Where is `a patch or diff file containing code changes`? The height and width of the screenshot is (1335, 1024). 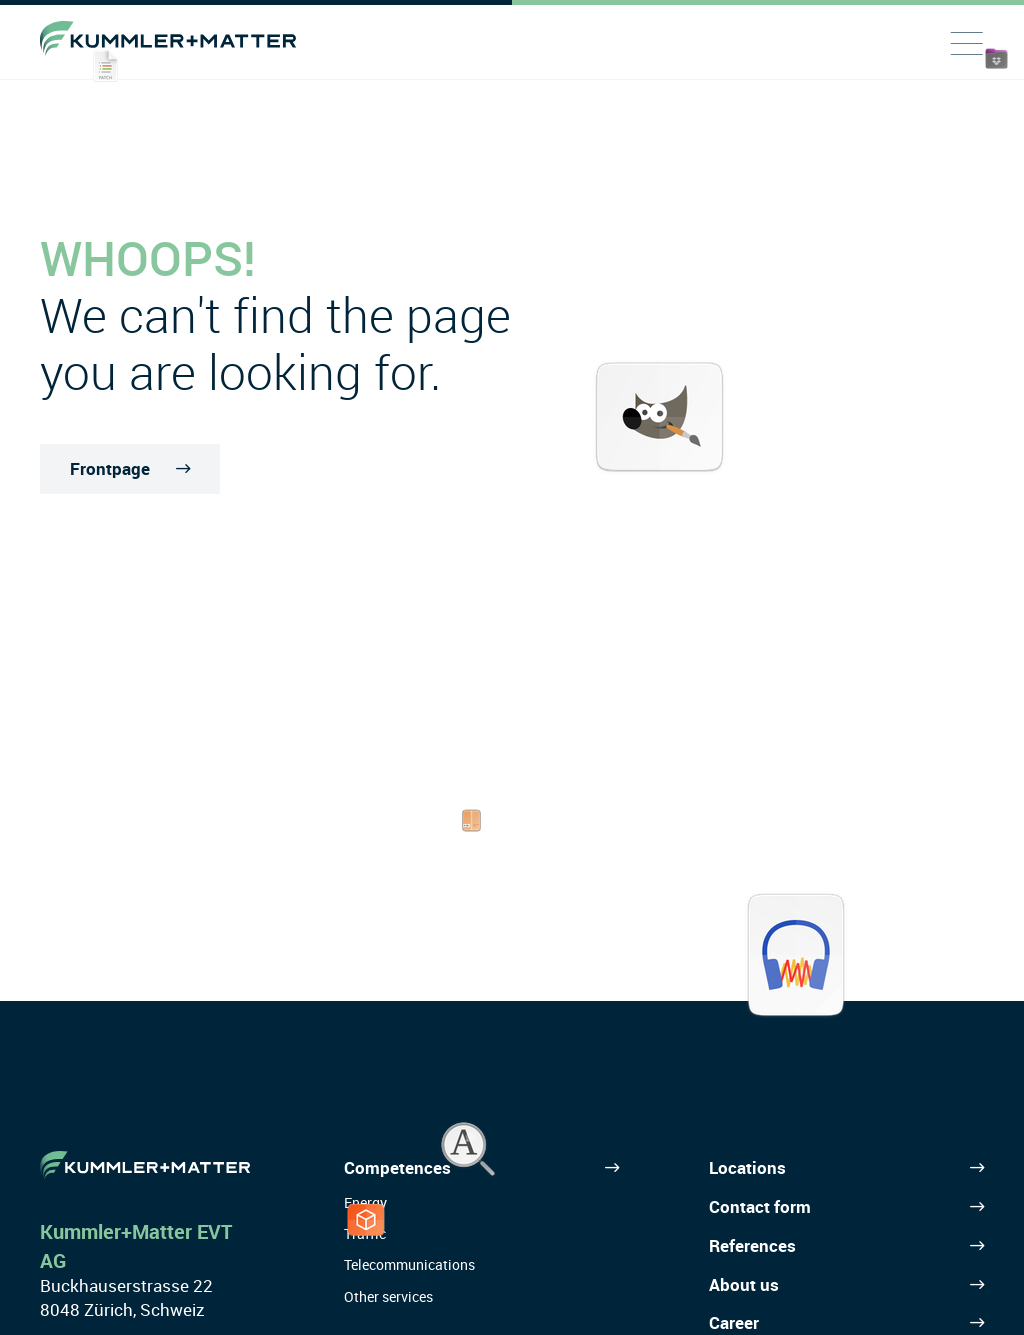
a patch or diff file containing code changes is located at coordinates (105, 66).